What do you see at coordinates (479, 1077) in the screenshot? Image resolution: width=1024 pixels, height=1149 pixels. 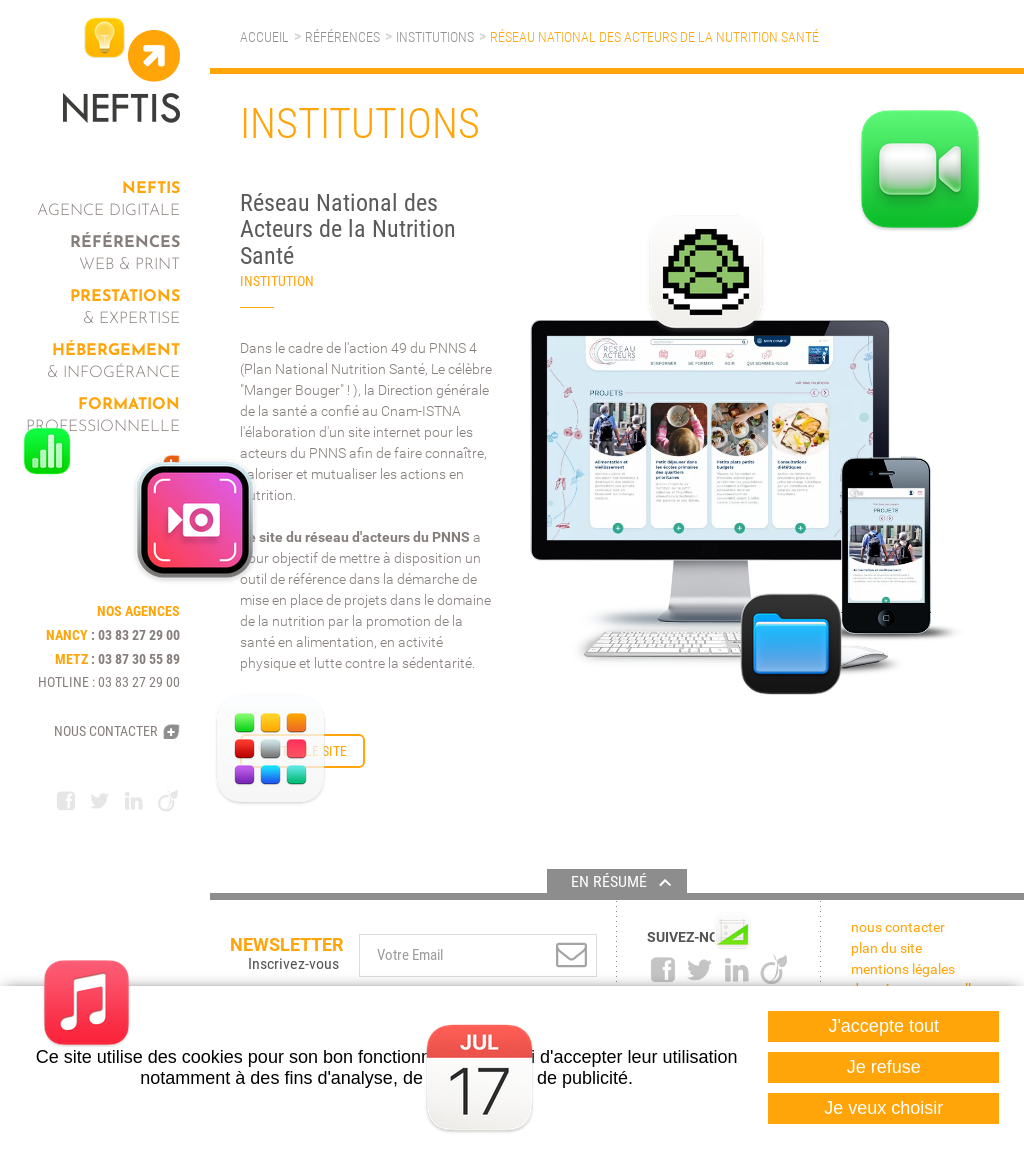 I see `open the calendar app` at bounding box center [479, 1077].